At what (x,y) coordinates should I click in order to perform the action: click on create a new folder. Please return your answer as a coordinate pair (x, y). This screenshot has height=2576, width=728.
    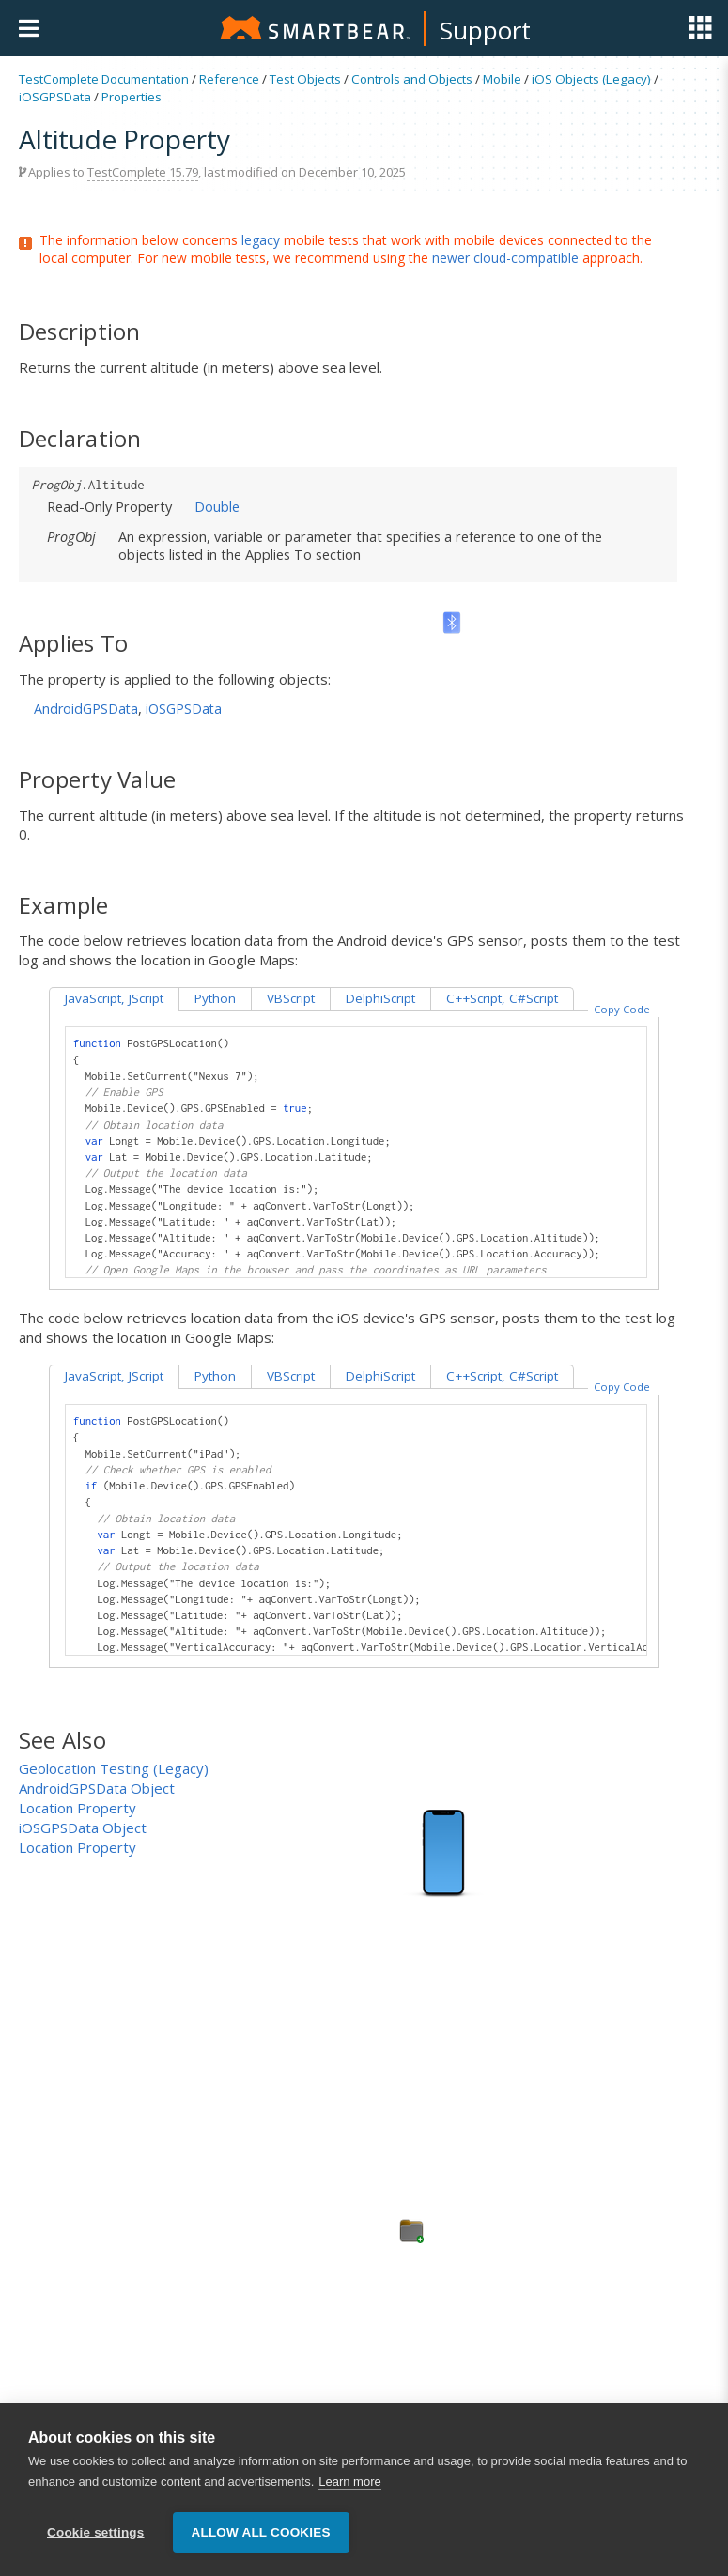
    Looking at the image, I should click on (411, 2230).